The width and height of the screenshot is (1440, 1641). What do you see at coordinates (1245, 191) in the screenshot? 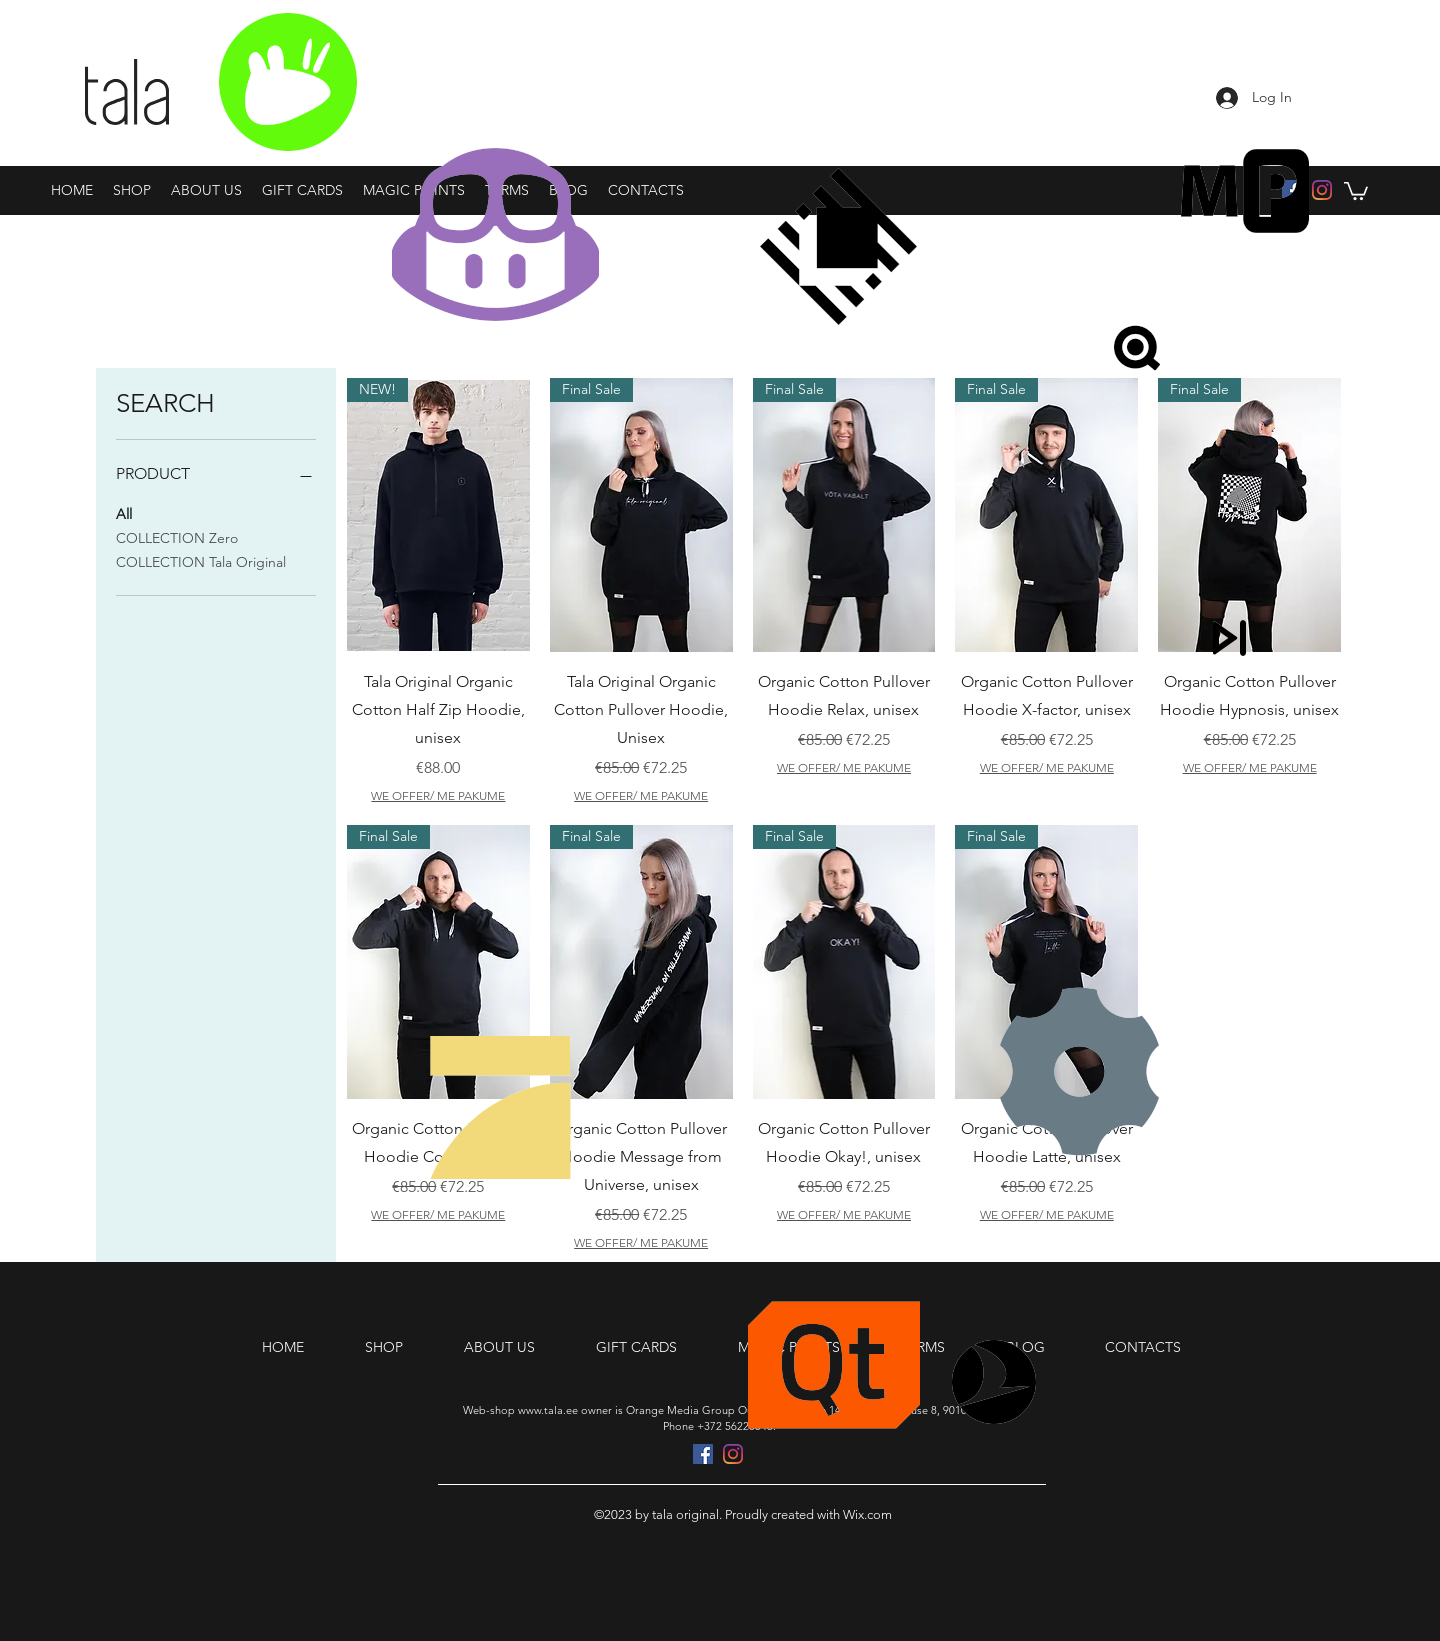
I see `macports package manager logo` at bounding box center [1245, 191].